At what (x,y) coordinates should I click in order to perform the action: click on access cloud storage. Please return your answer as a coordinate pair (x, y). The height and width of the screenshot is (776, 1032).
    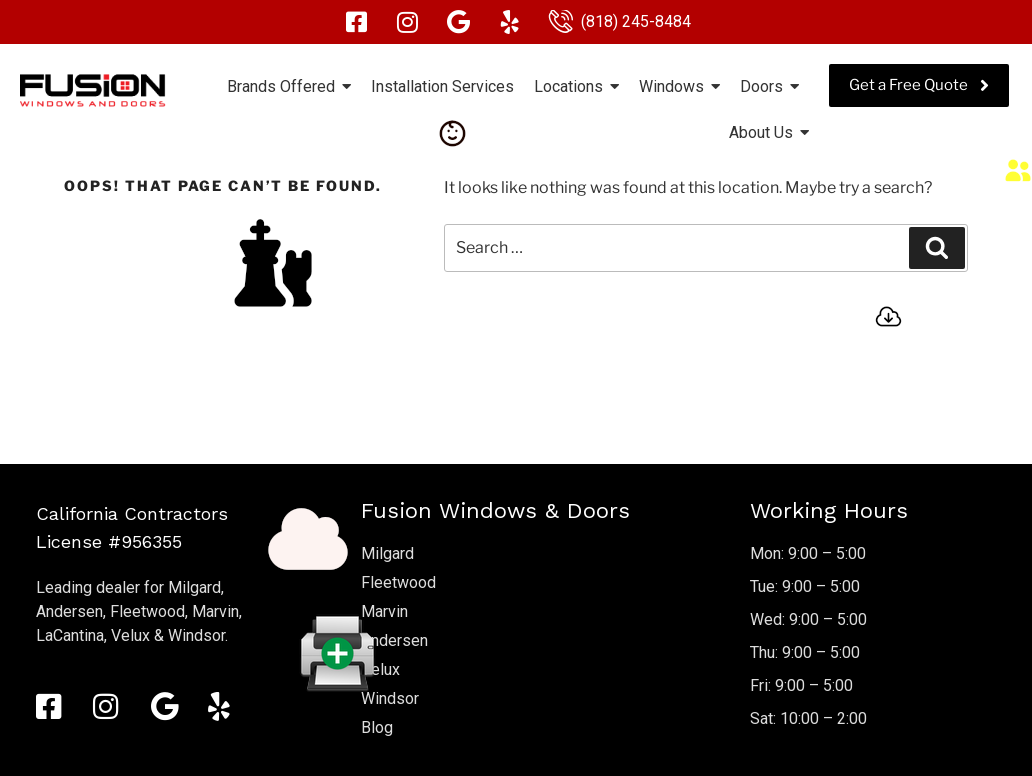
    Looking at the image, I should click on (308, 539).